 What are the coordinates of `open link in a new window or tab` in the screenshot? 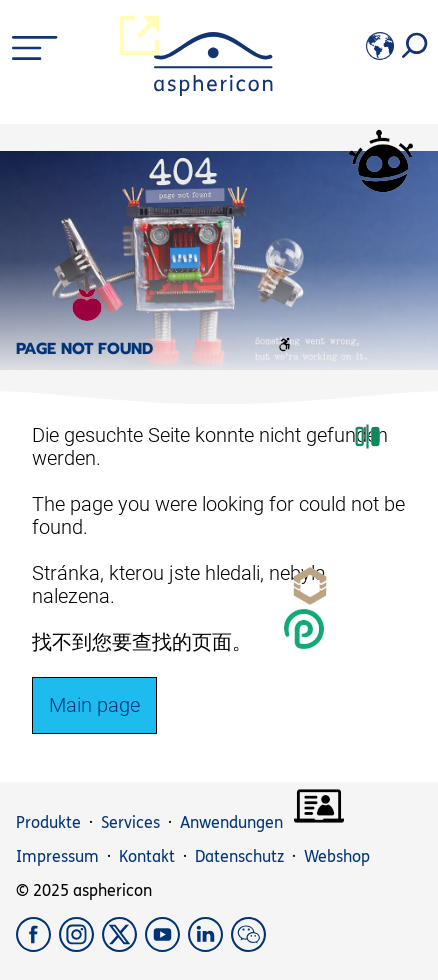 It's located at (139, 35).